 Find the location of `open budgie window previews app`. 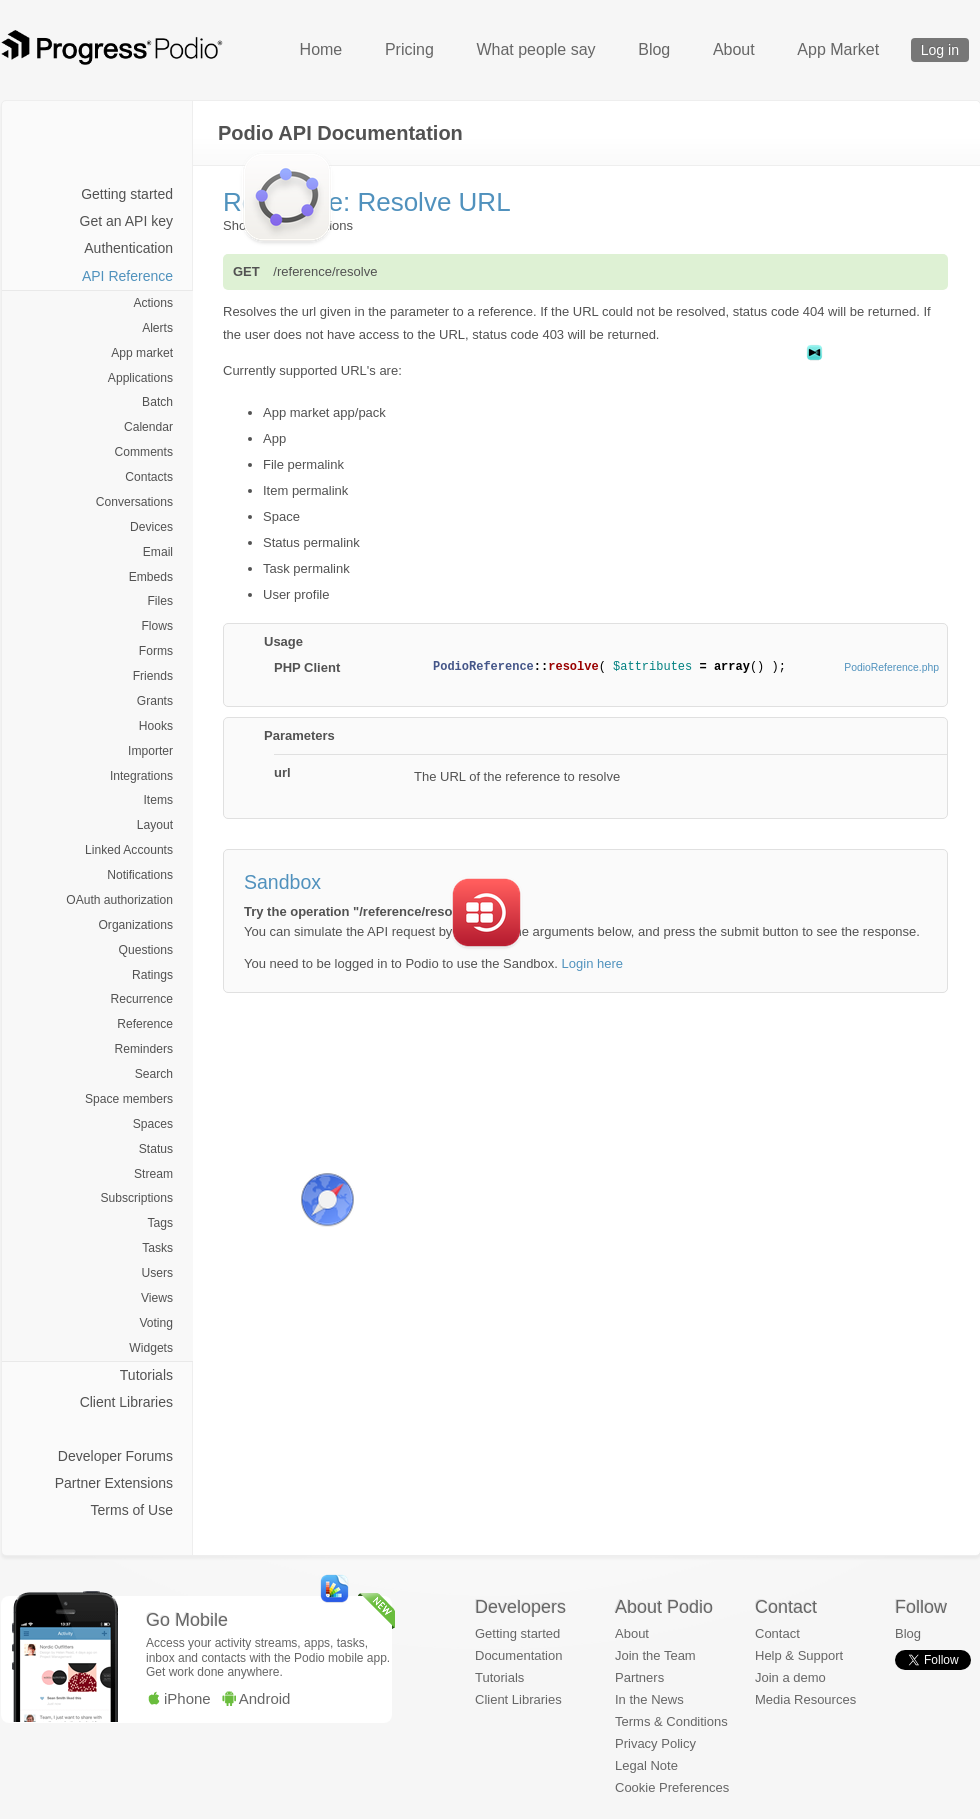

open budgie window previews app is located at coordinates (486, 912).